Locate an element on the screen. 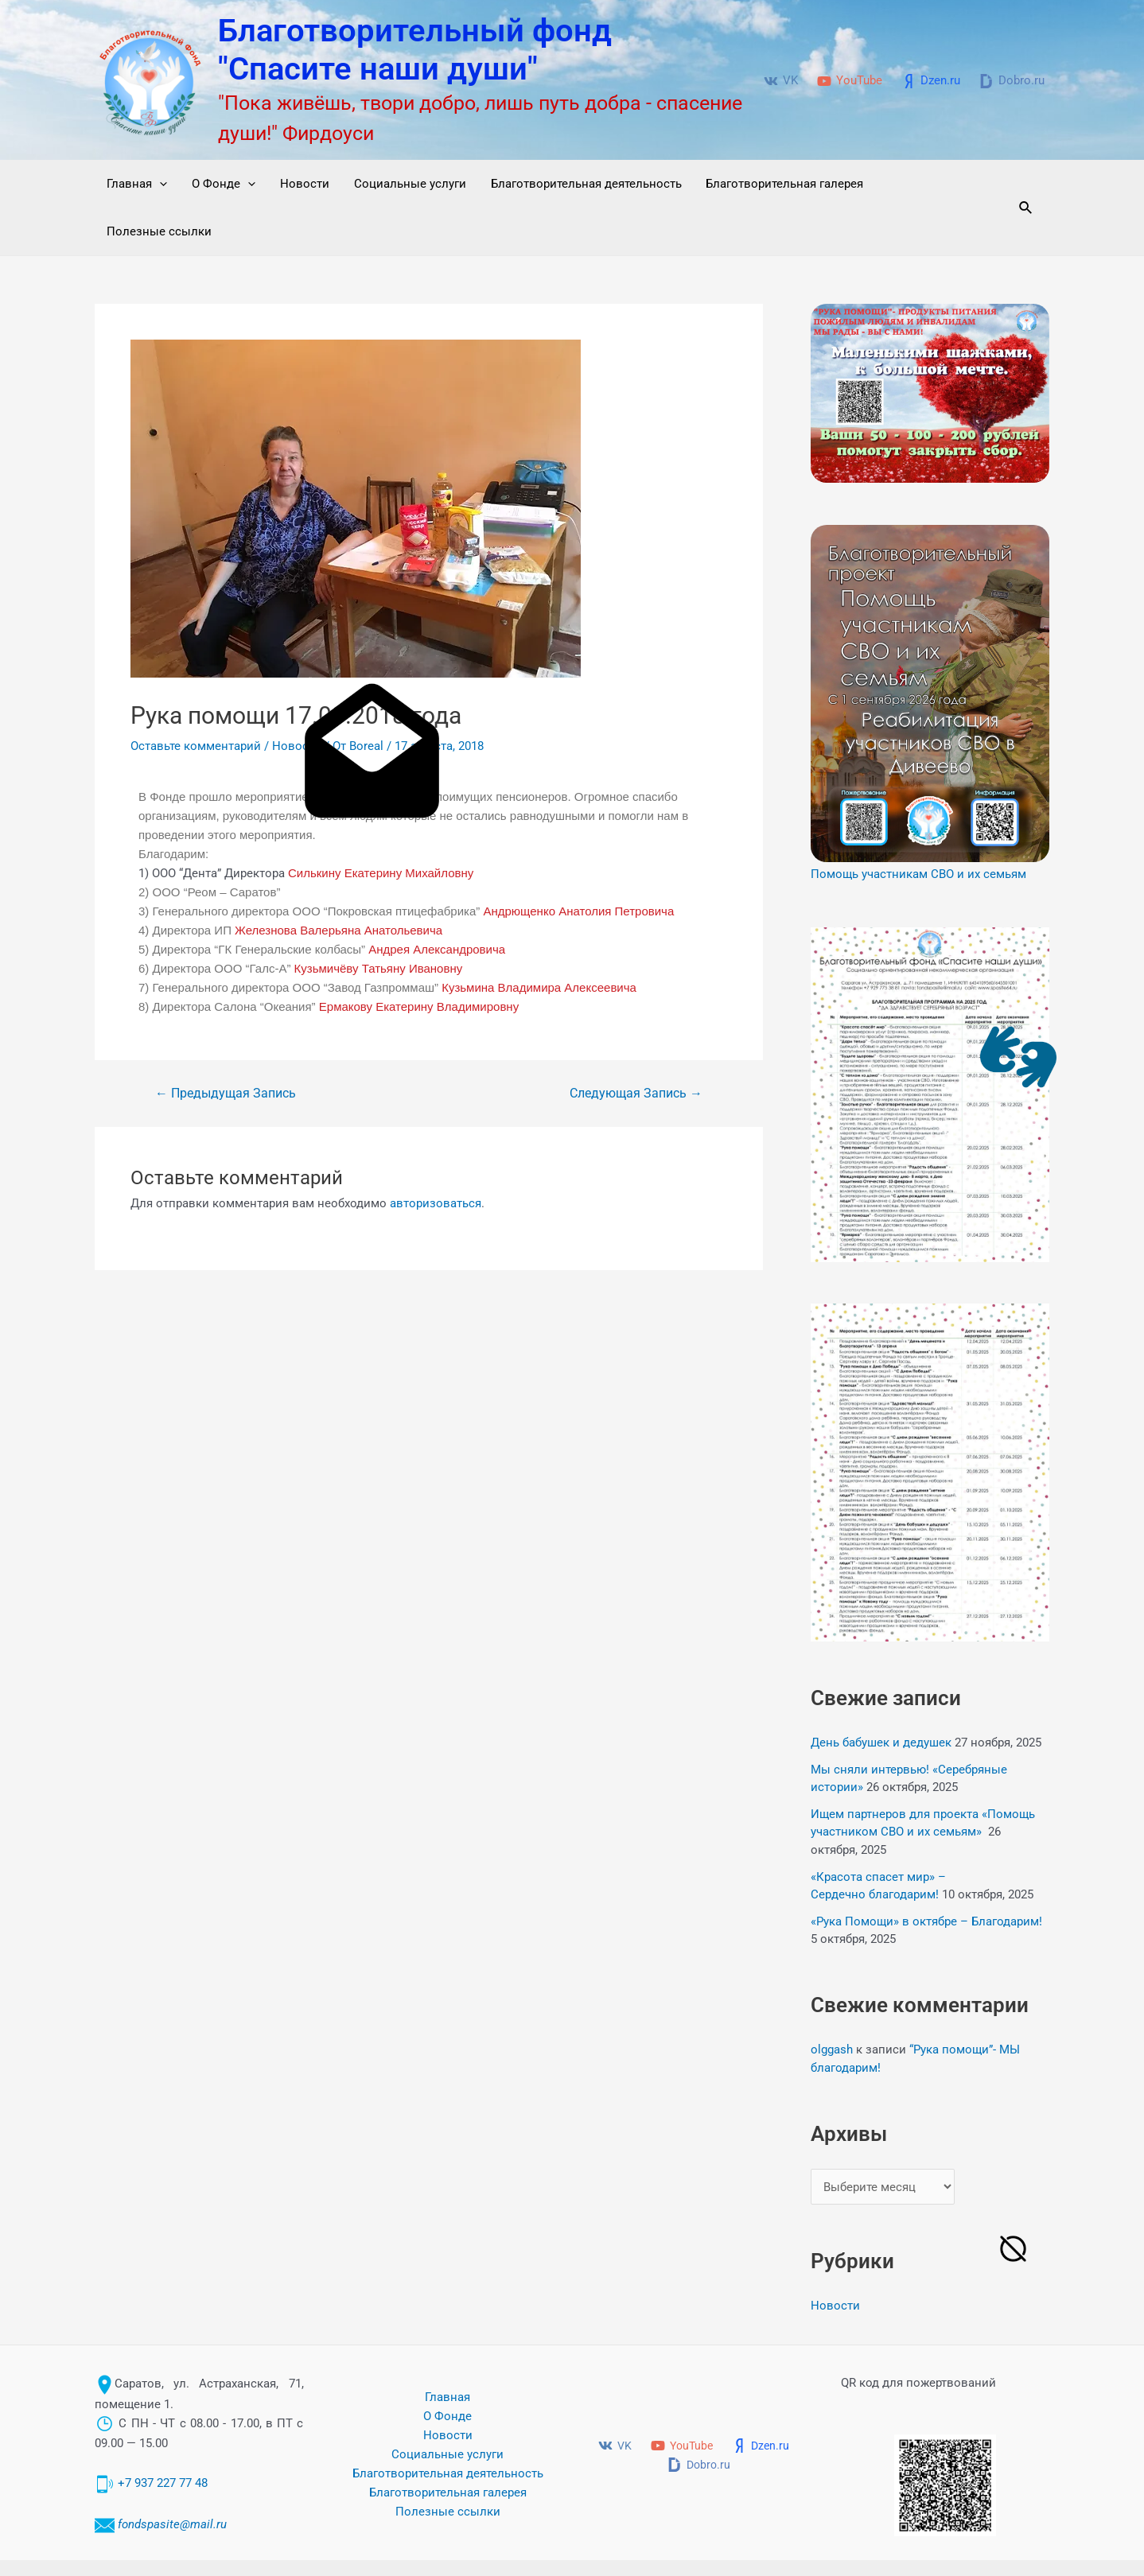 This screenshot has height=2576, width=1144. enable ASL interpretation services is located at coordinates (1018, 1057).